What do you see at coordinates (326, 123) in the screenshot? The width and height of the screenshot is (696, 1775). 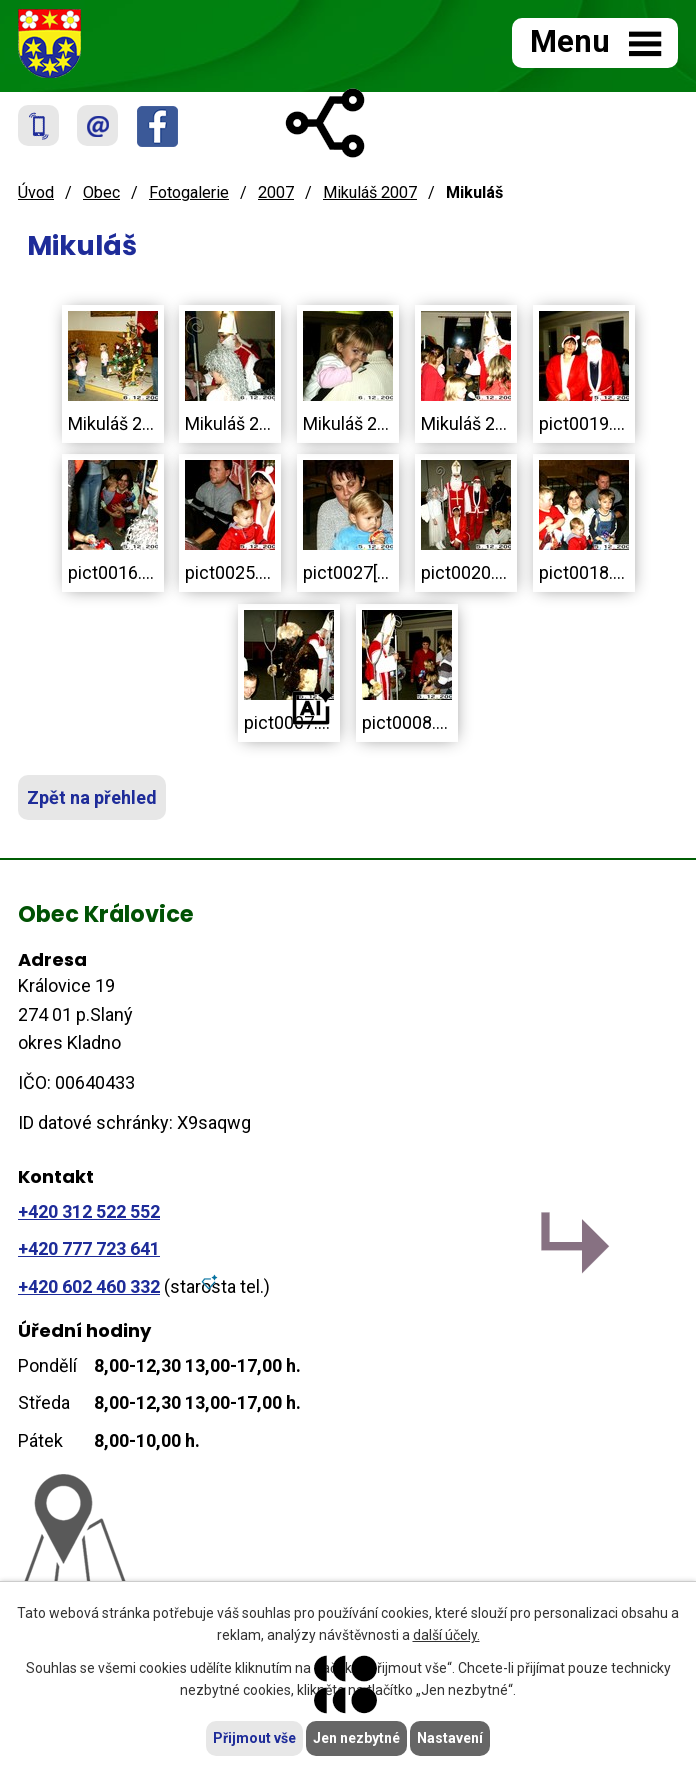 I see `view your StackShare profile` at bounding box center [326, 123].